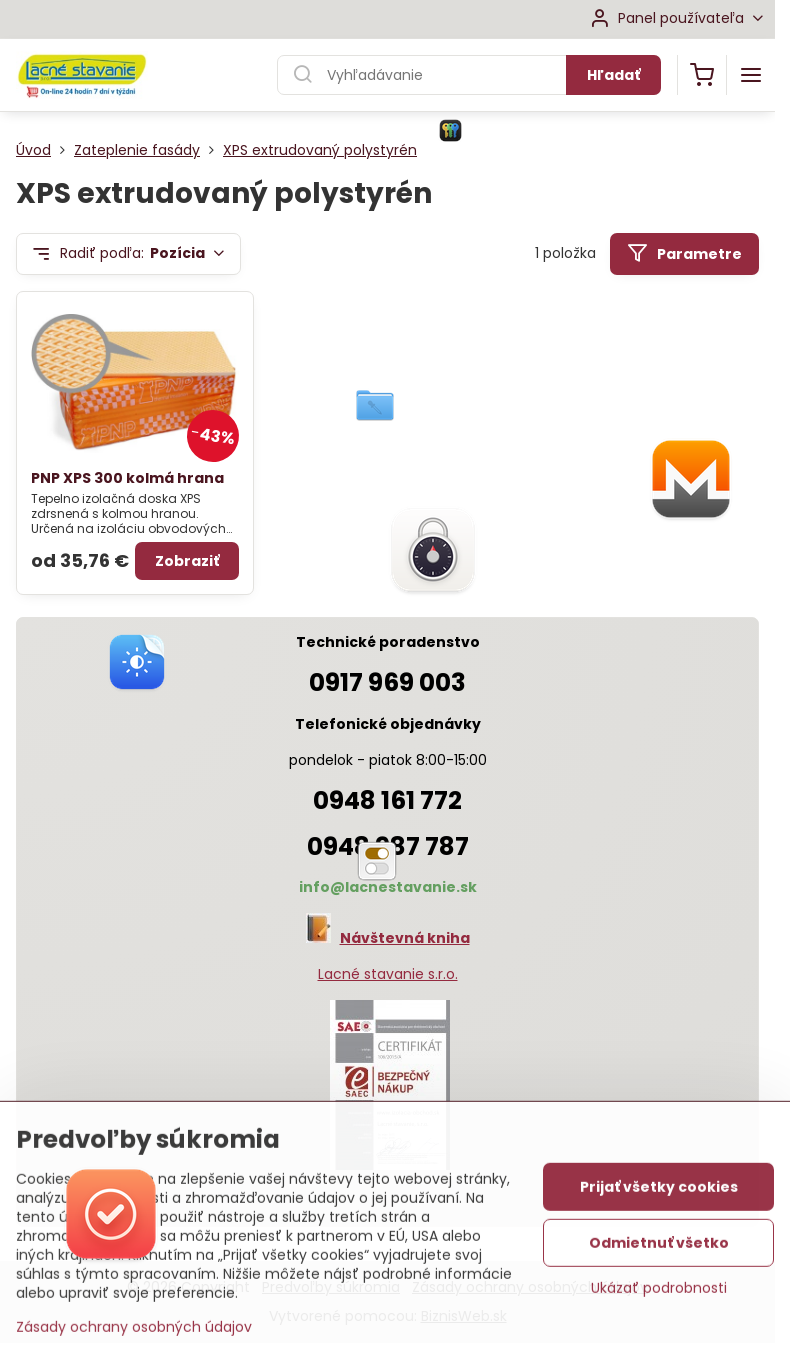 This screenshot has width=790, height=1347. Describe the element at coordinates (691, 479) in the screenshot. I see `open the Monero cryptocurrency wallet app` at that location.